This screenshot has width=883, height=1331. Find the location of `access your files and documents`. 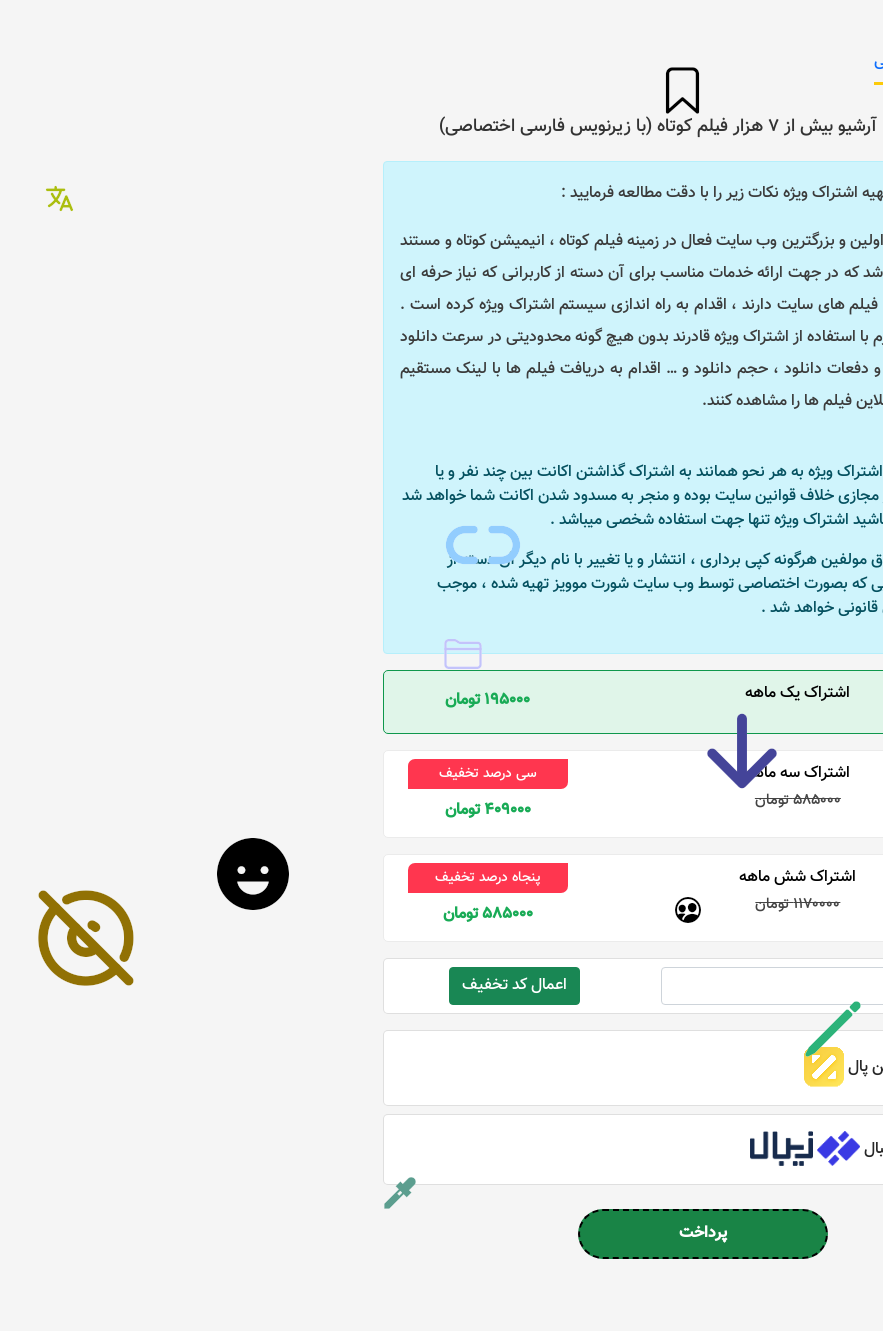

access your files and documents is located at coordinates (463, 654).